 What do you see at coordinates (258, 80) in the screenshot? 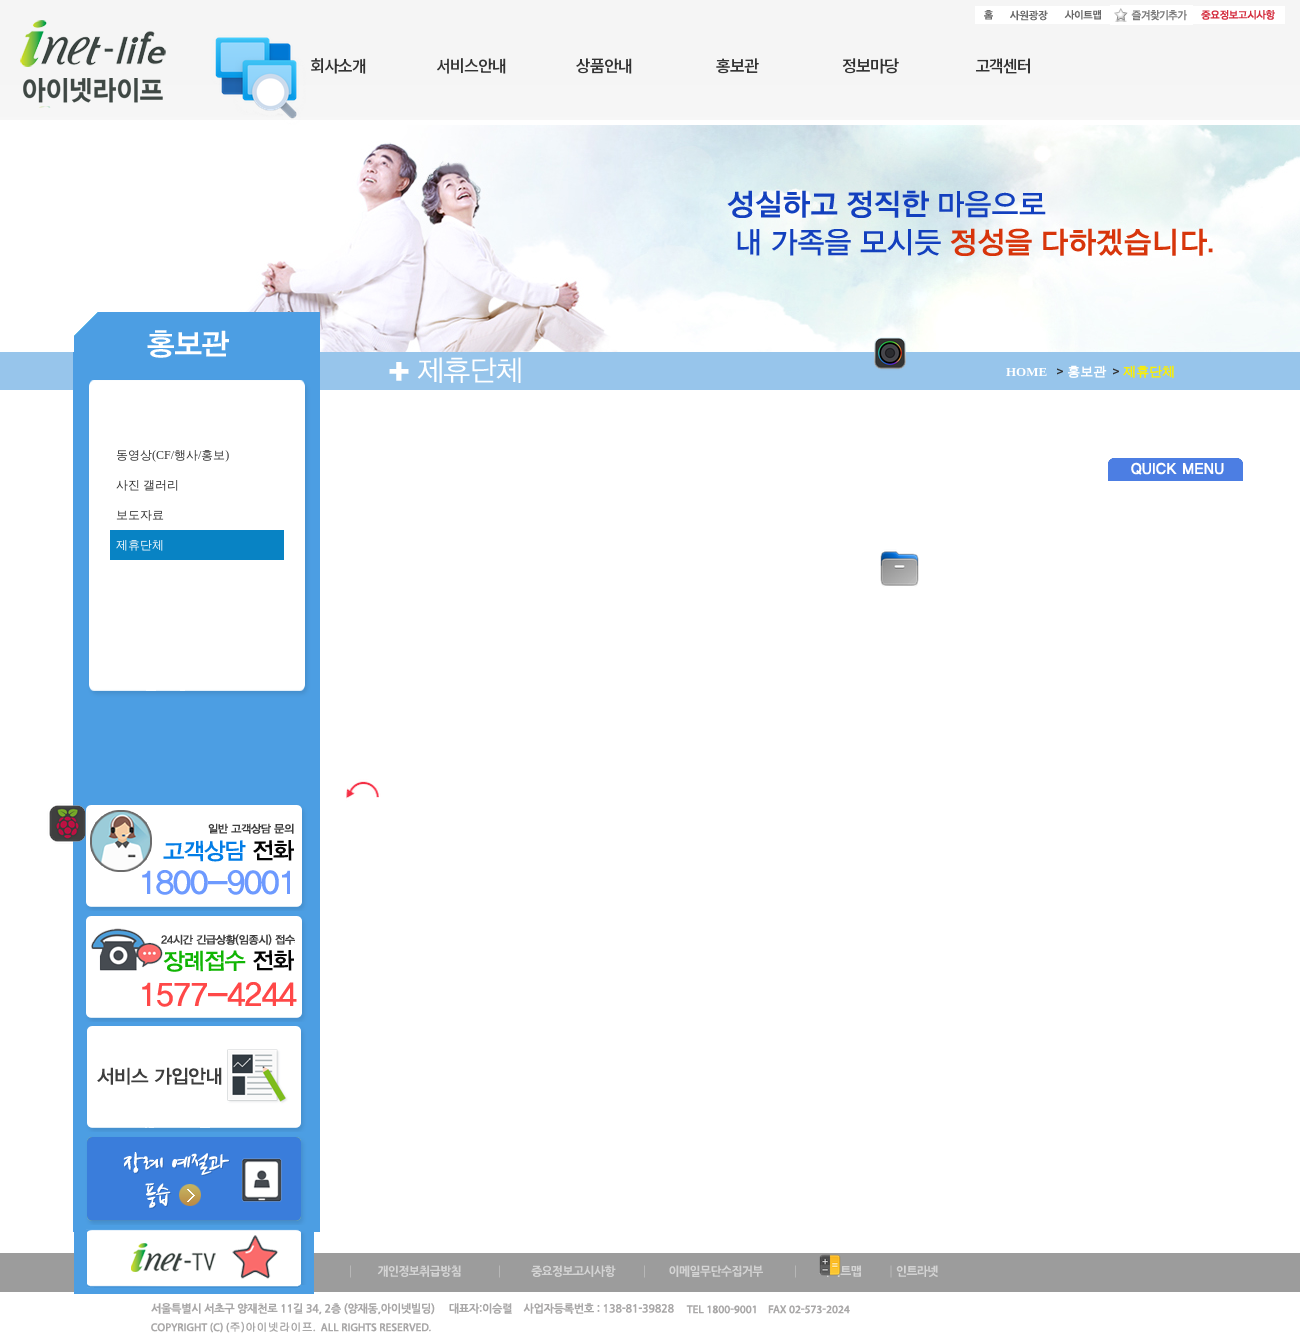
I see `open packet viewer application` at bounding box center [258, 80].